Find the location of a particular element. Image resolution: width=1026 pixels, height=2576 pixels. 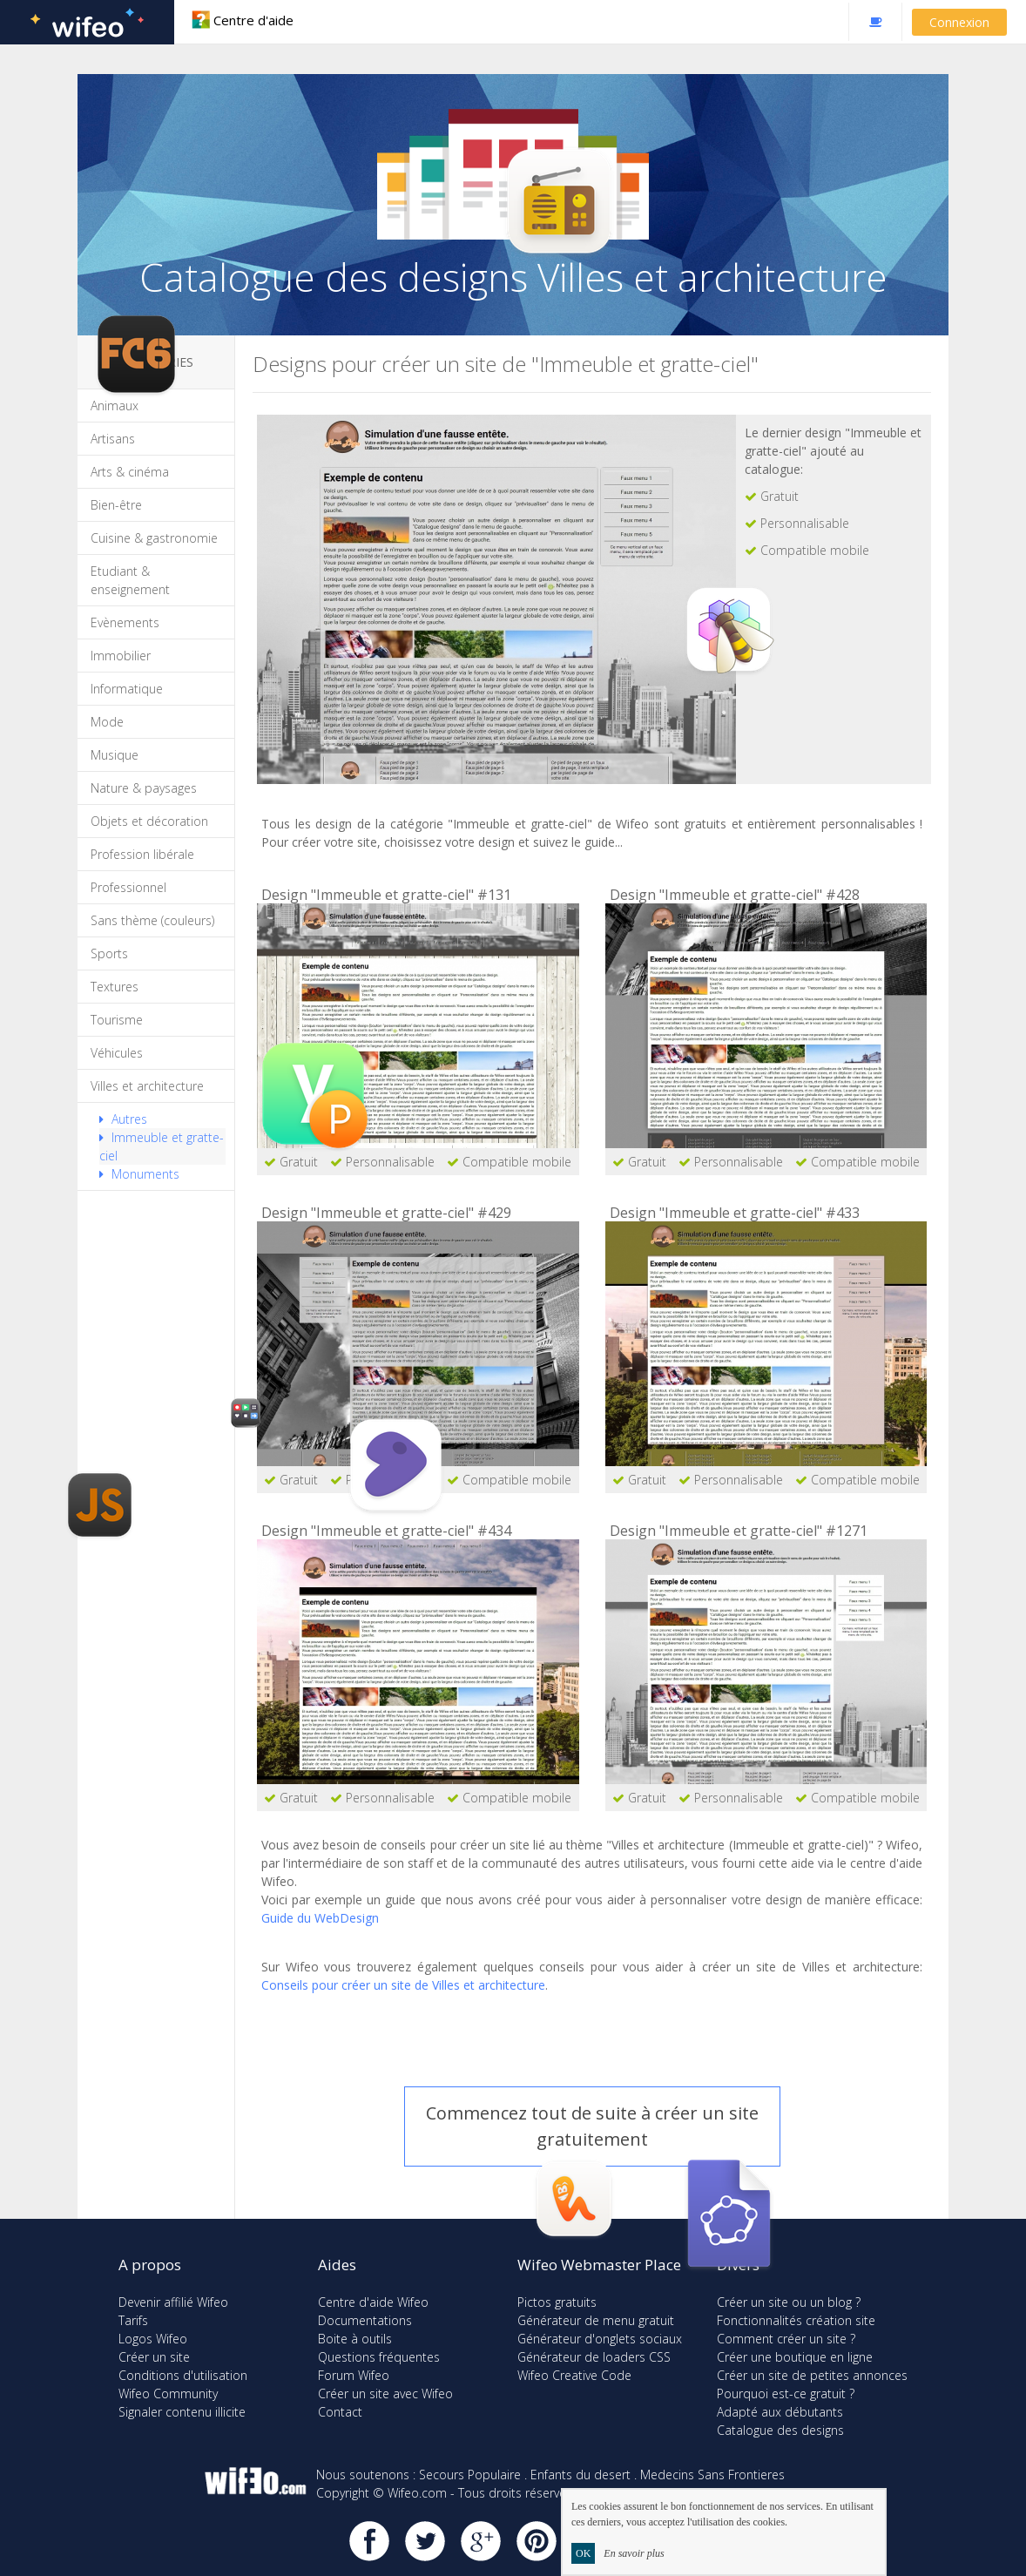

open yubikey piv manager app is located at coordinates (313, 1093).